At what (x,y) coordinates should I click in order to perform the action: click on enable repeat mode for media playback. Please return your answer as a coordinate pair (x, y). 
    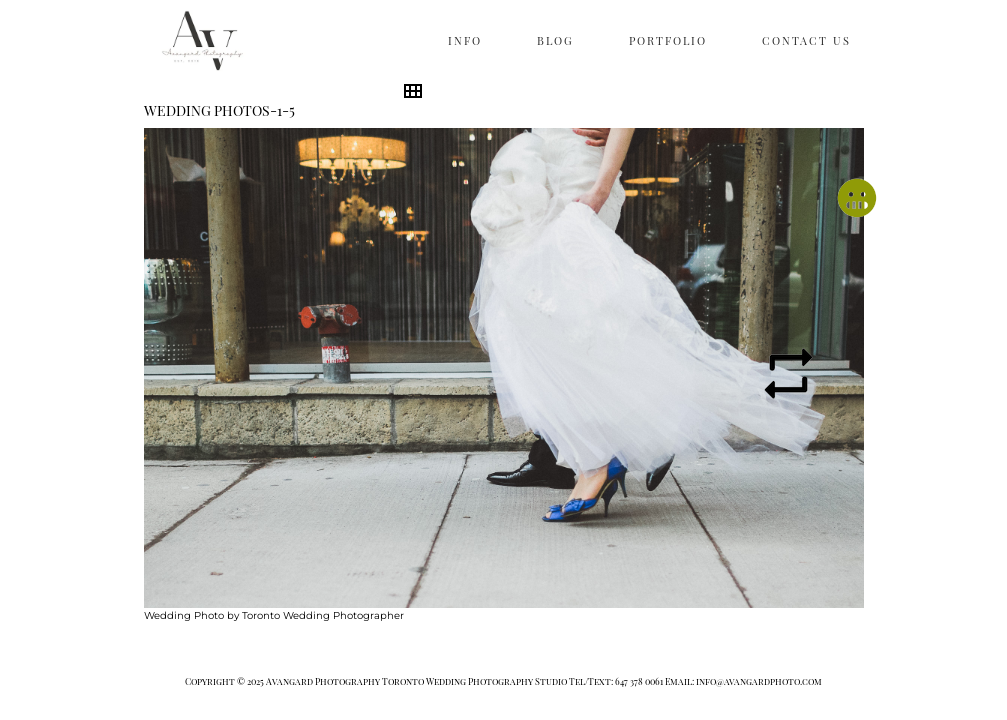
    Looking at the image, I should click on (788, 373).